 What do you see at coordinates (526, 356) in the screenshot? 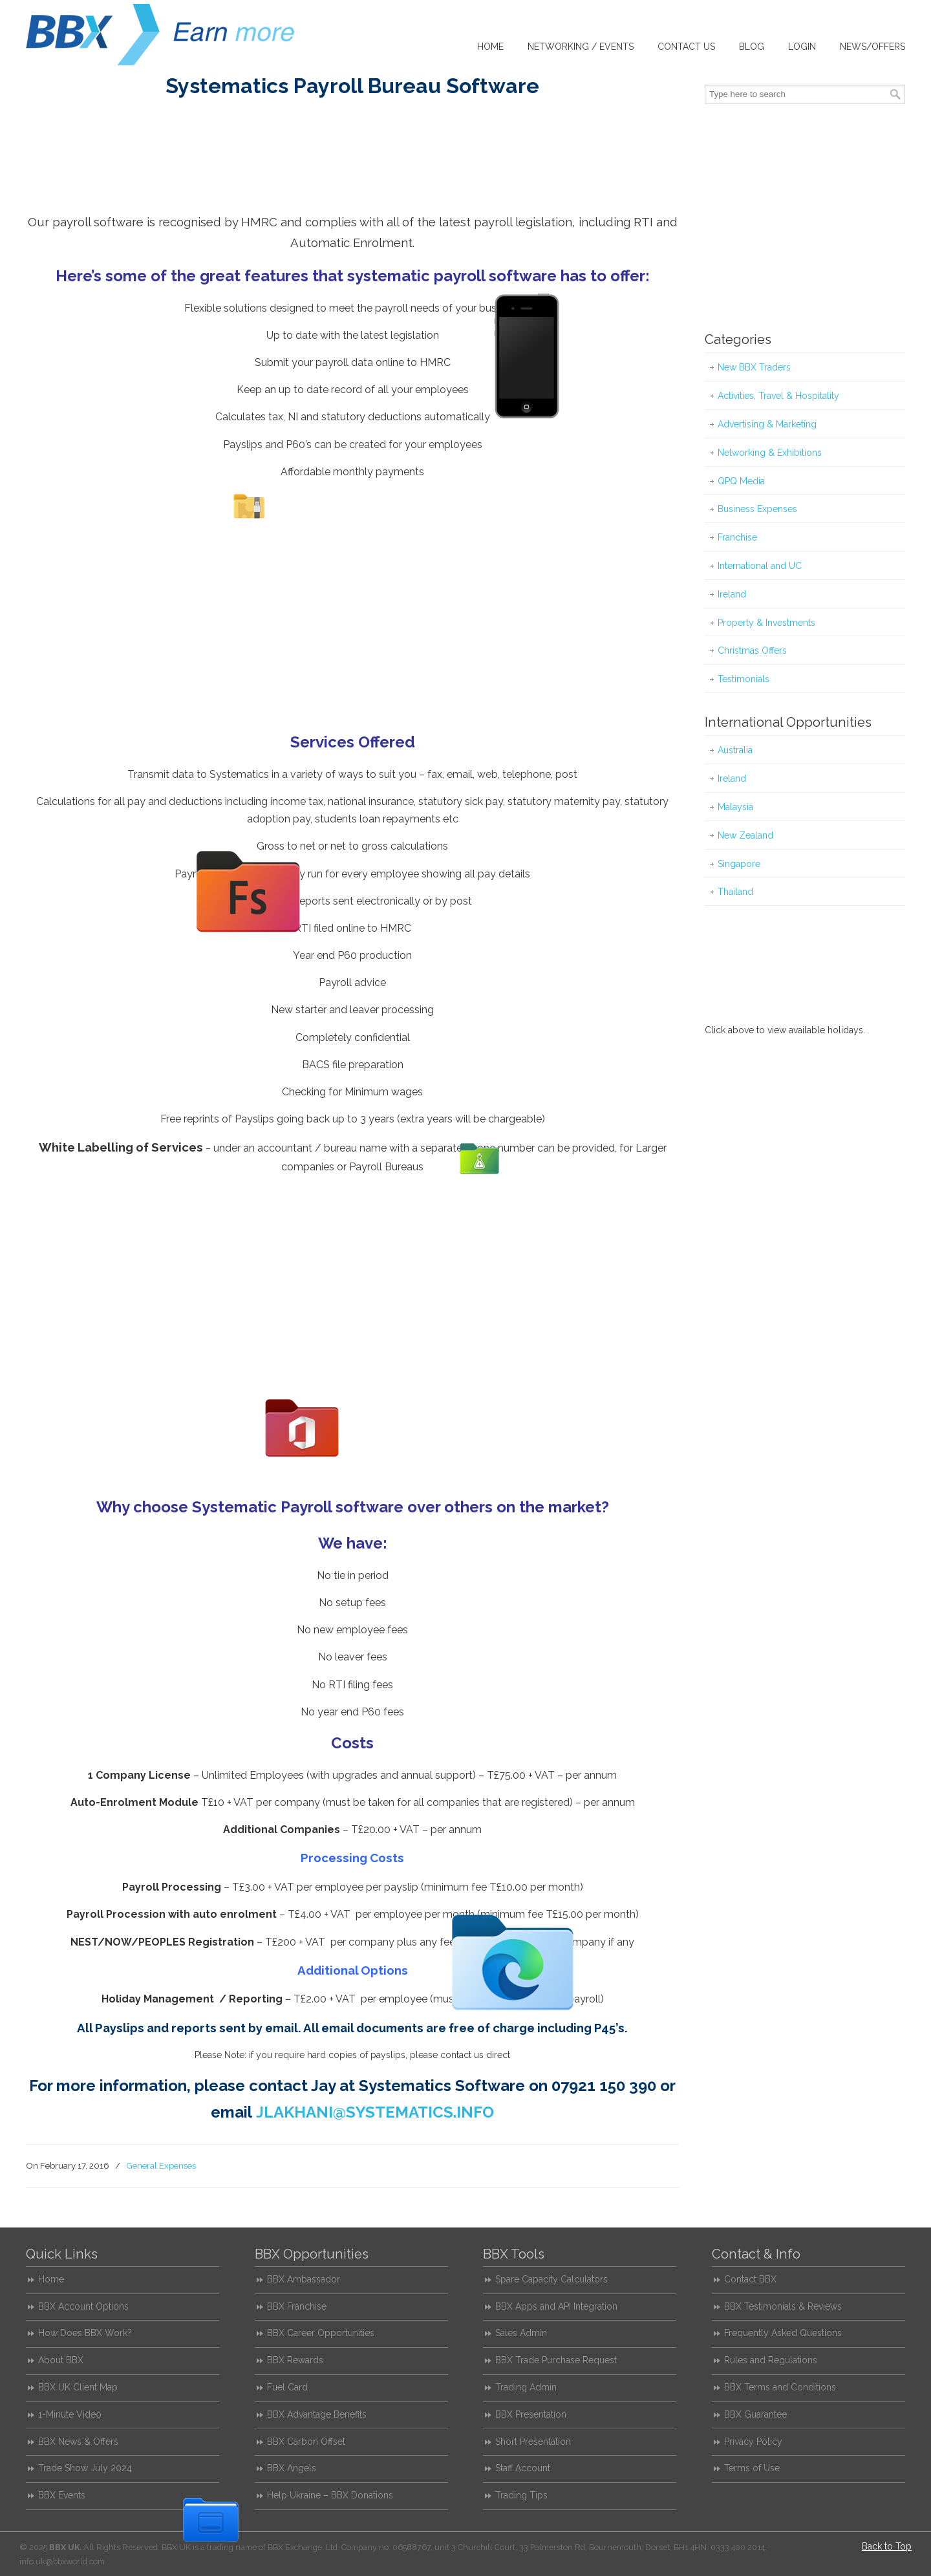
I see `iPhone device icon` at bounding box center [526, 356].